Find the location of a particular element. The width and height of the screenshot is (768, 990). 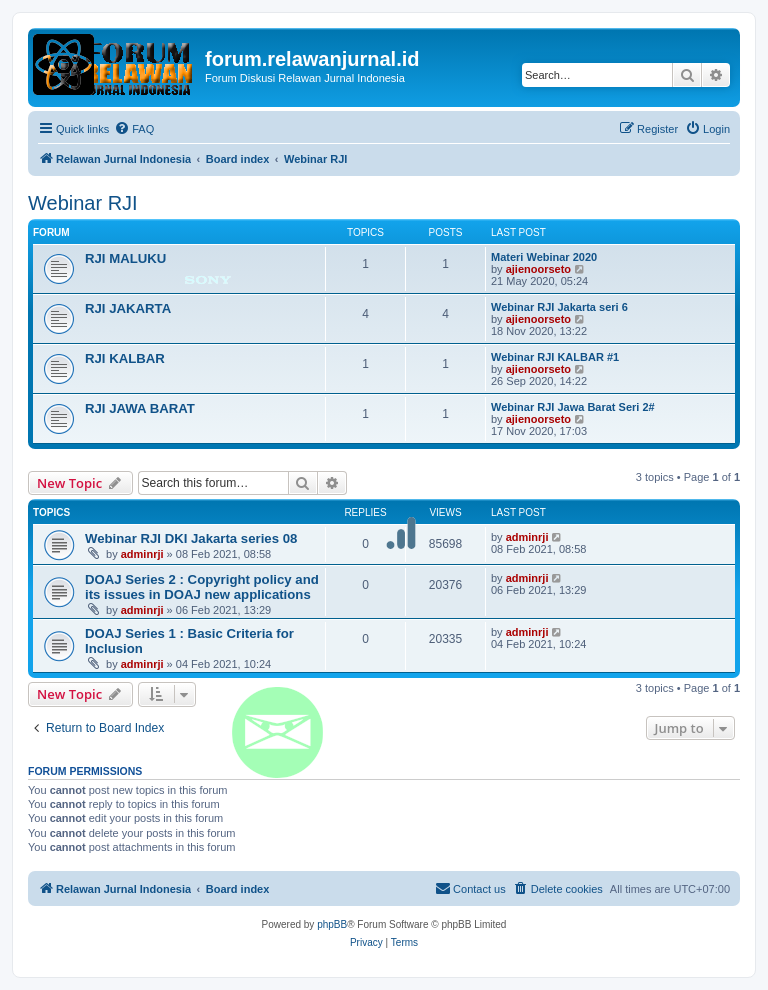

sony brand or product identifier is located at coordinates (208, 280).